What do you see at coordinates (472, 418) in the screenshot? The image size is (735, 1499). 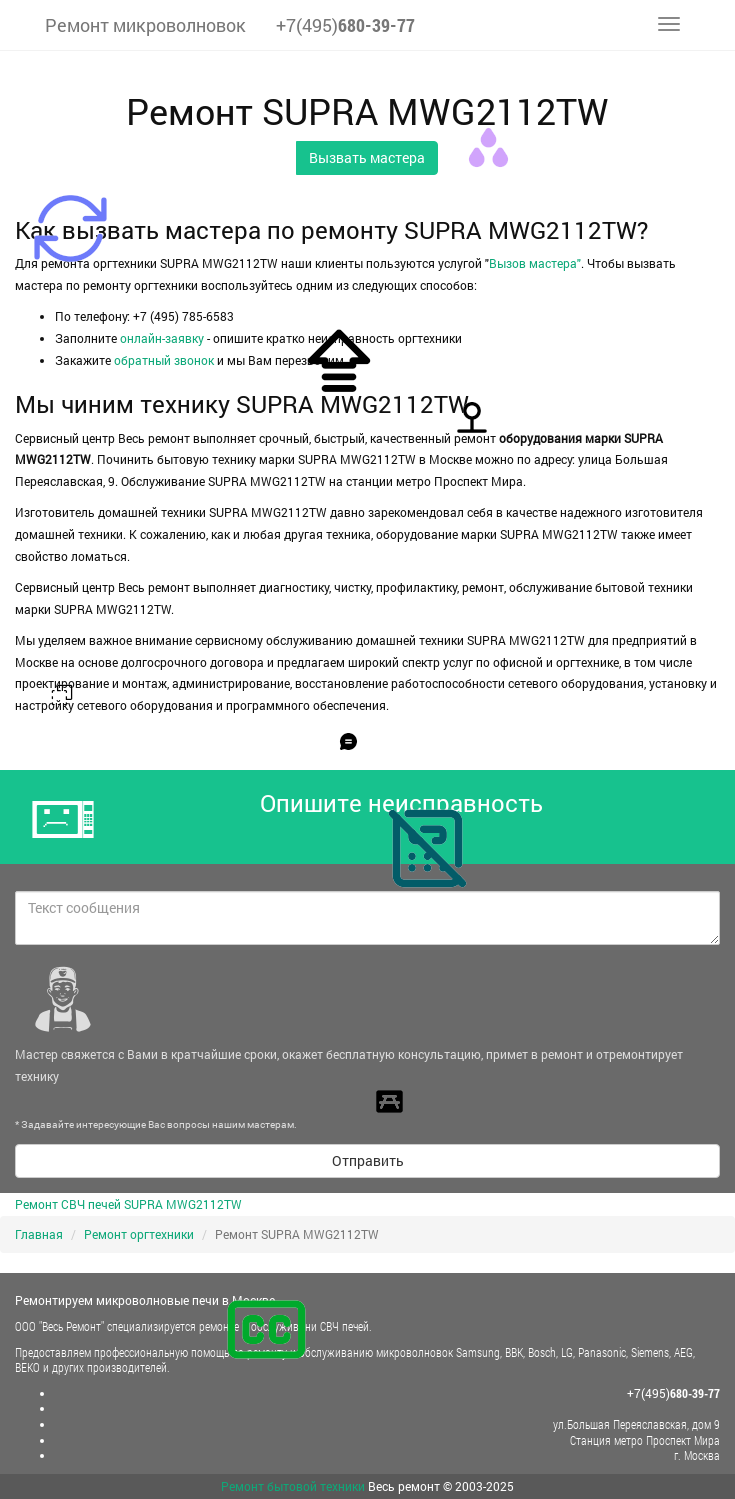 I see `mark a location on the map` at bounding box center [472, 418].